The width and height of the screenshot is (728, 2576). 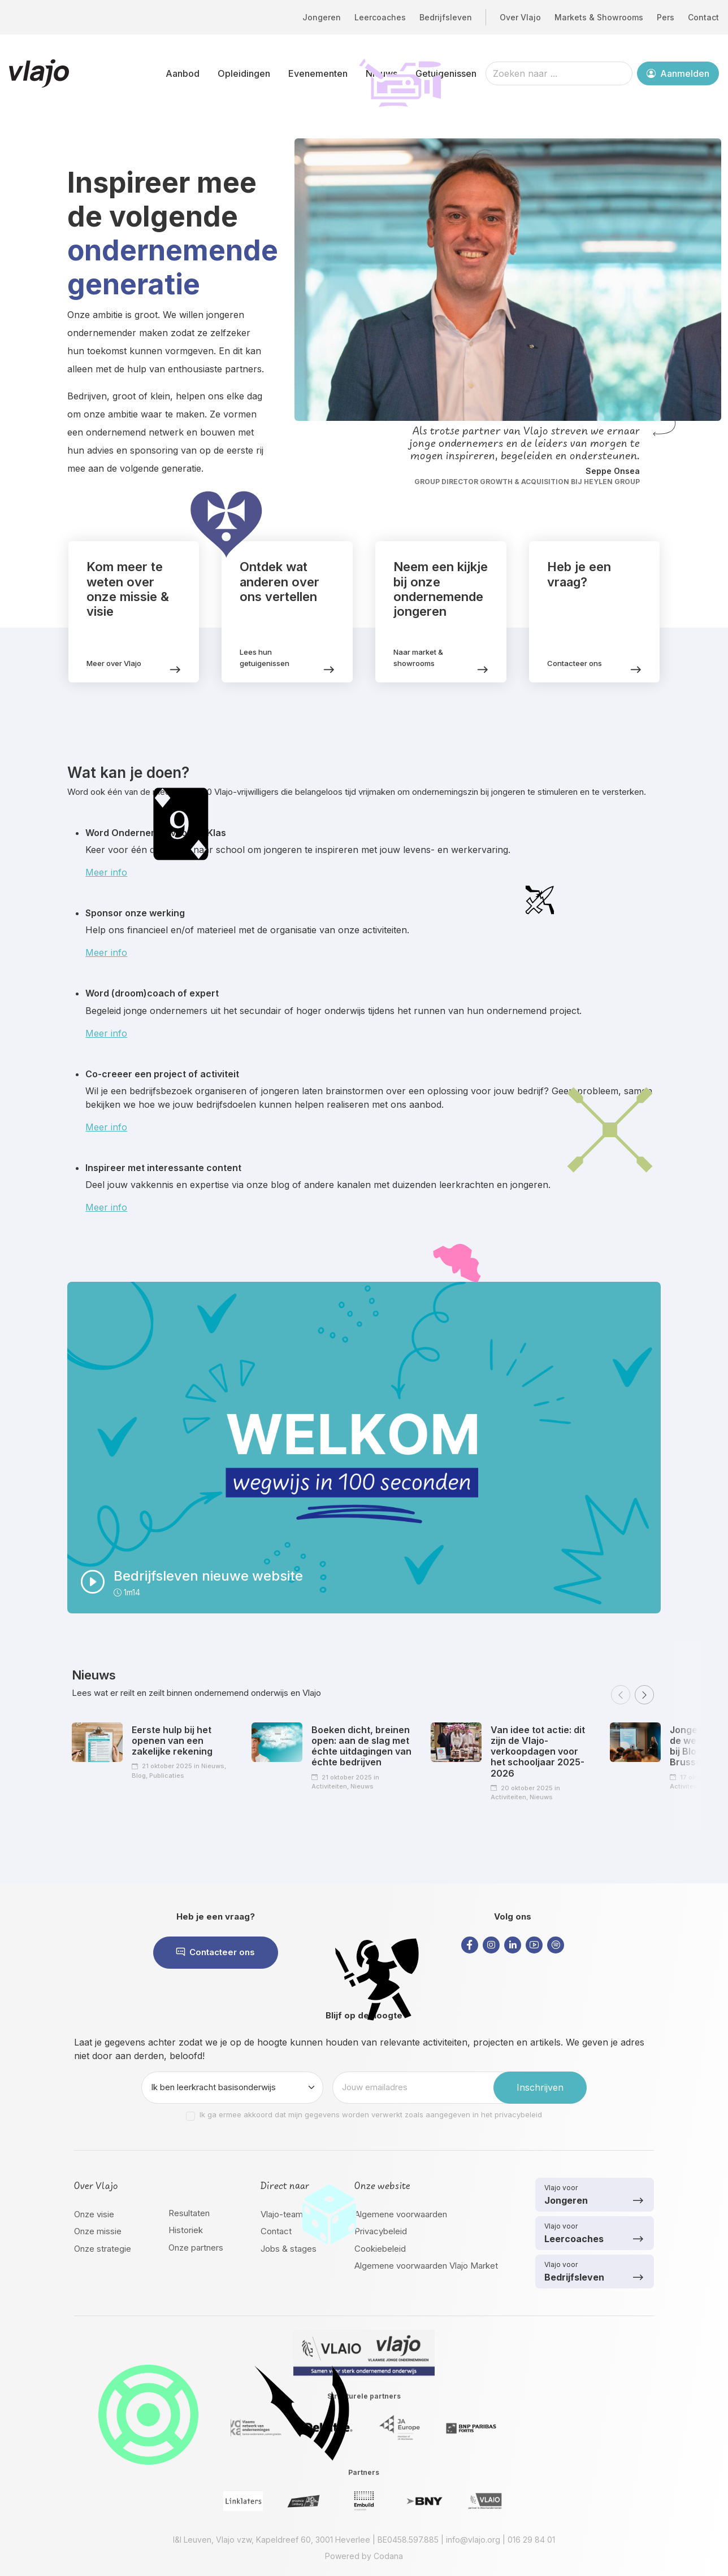 I want to click on select Belgium as country or region, so click(x=457, y=1263).